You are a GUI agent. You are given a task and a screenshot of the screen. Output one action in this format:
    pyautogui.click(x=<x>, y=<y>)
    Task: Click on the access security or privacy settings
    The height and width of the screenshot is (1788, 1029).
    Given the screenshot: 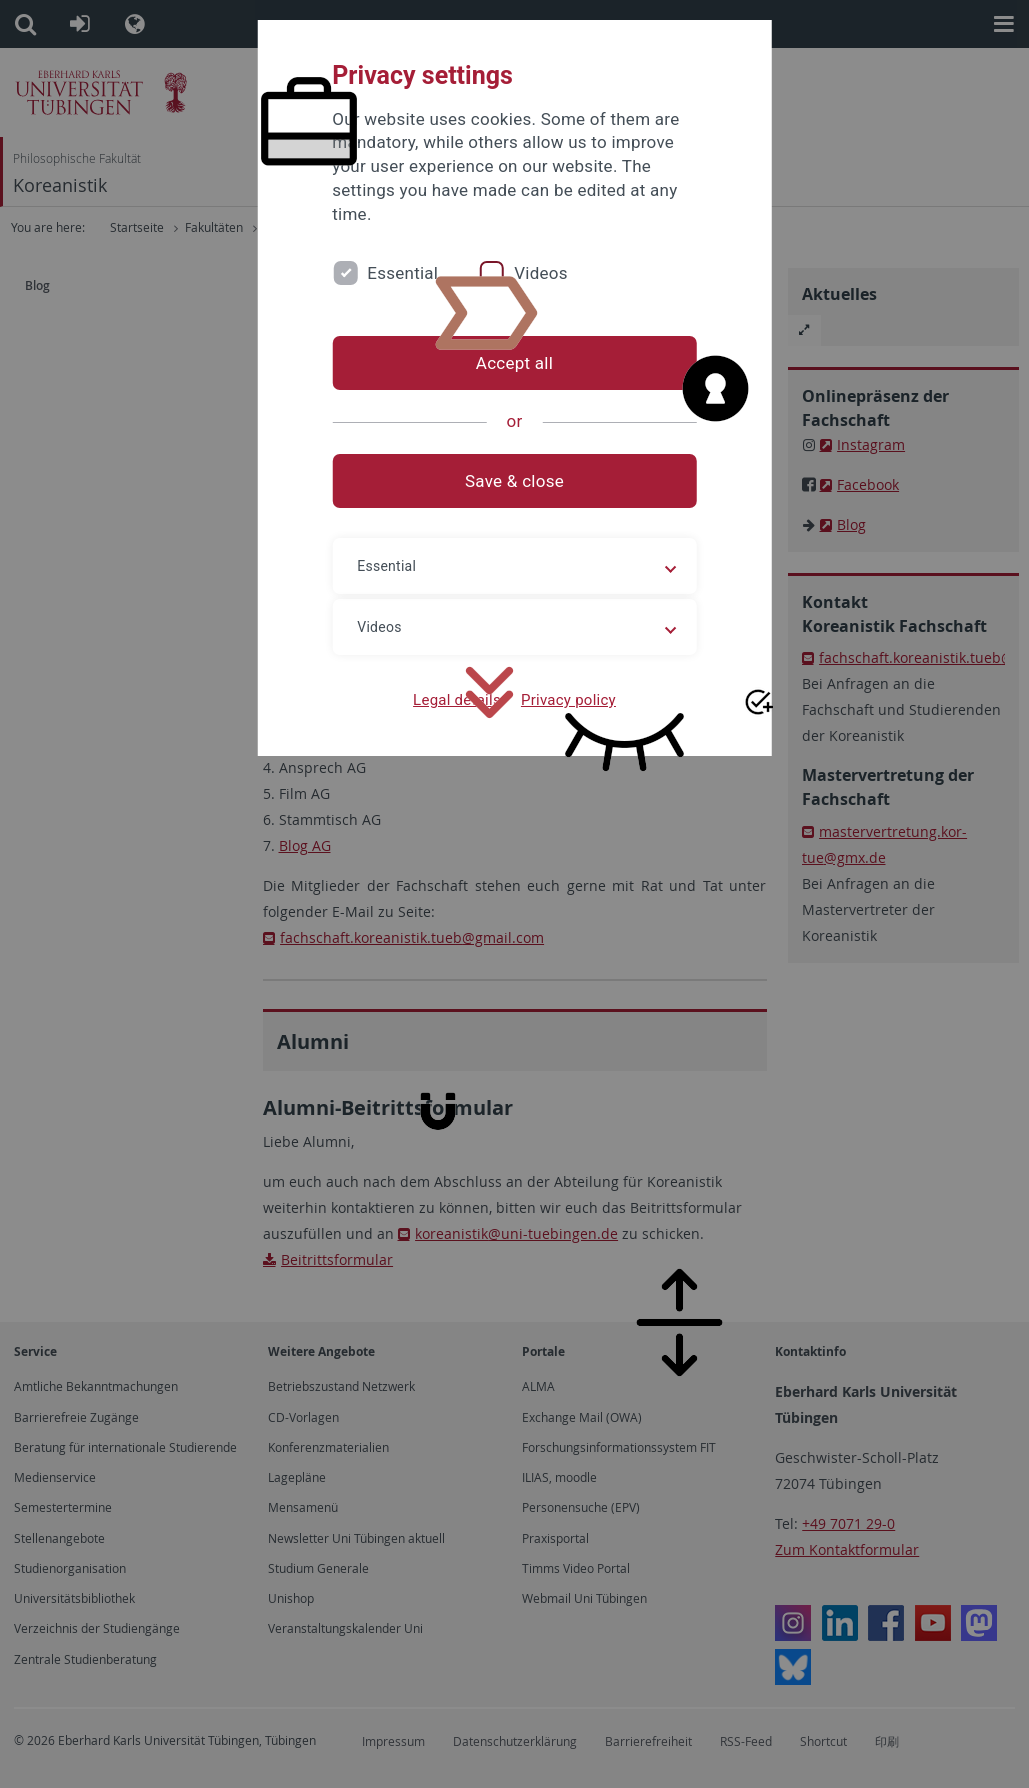 What is the action you would take?
    pyautogui.click(x=715, y=388)
    